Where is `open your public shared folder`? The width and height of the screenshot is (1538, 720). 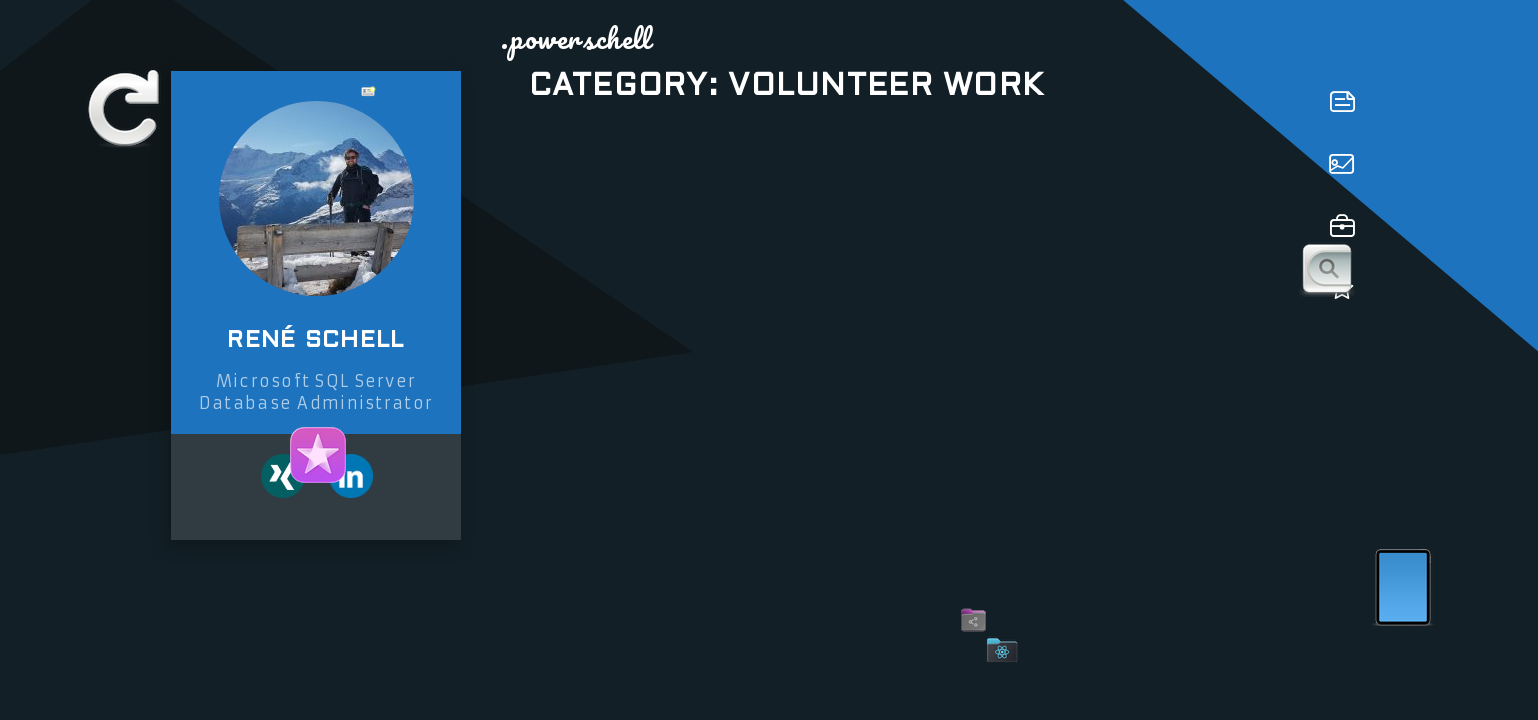
open your public shared folder is located at coordinates (973, 619).